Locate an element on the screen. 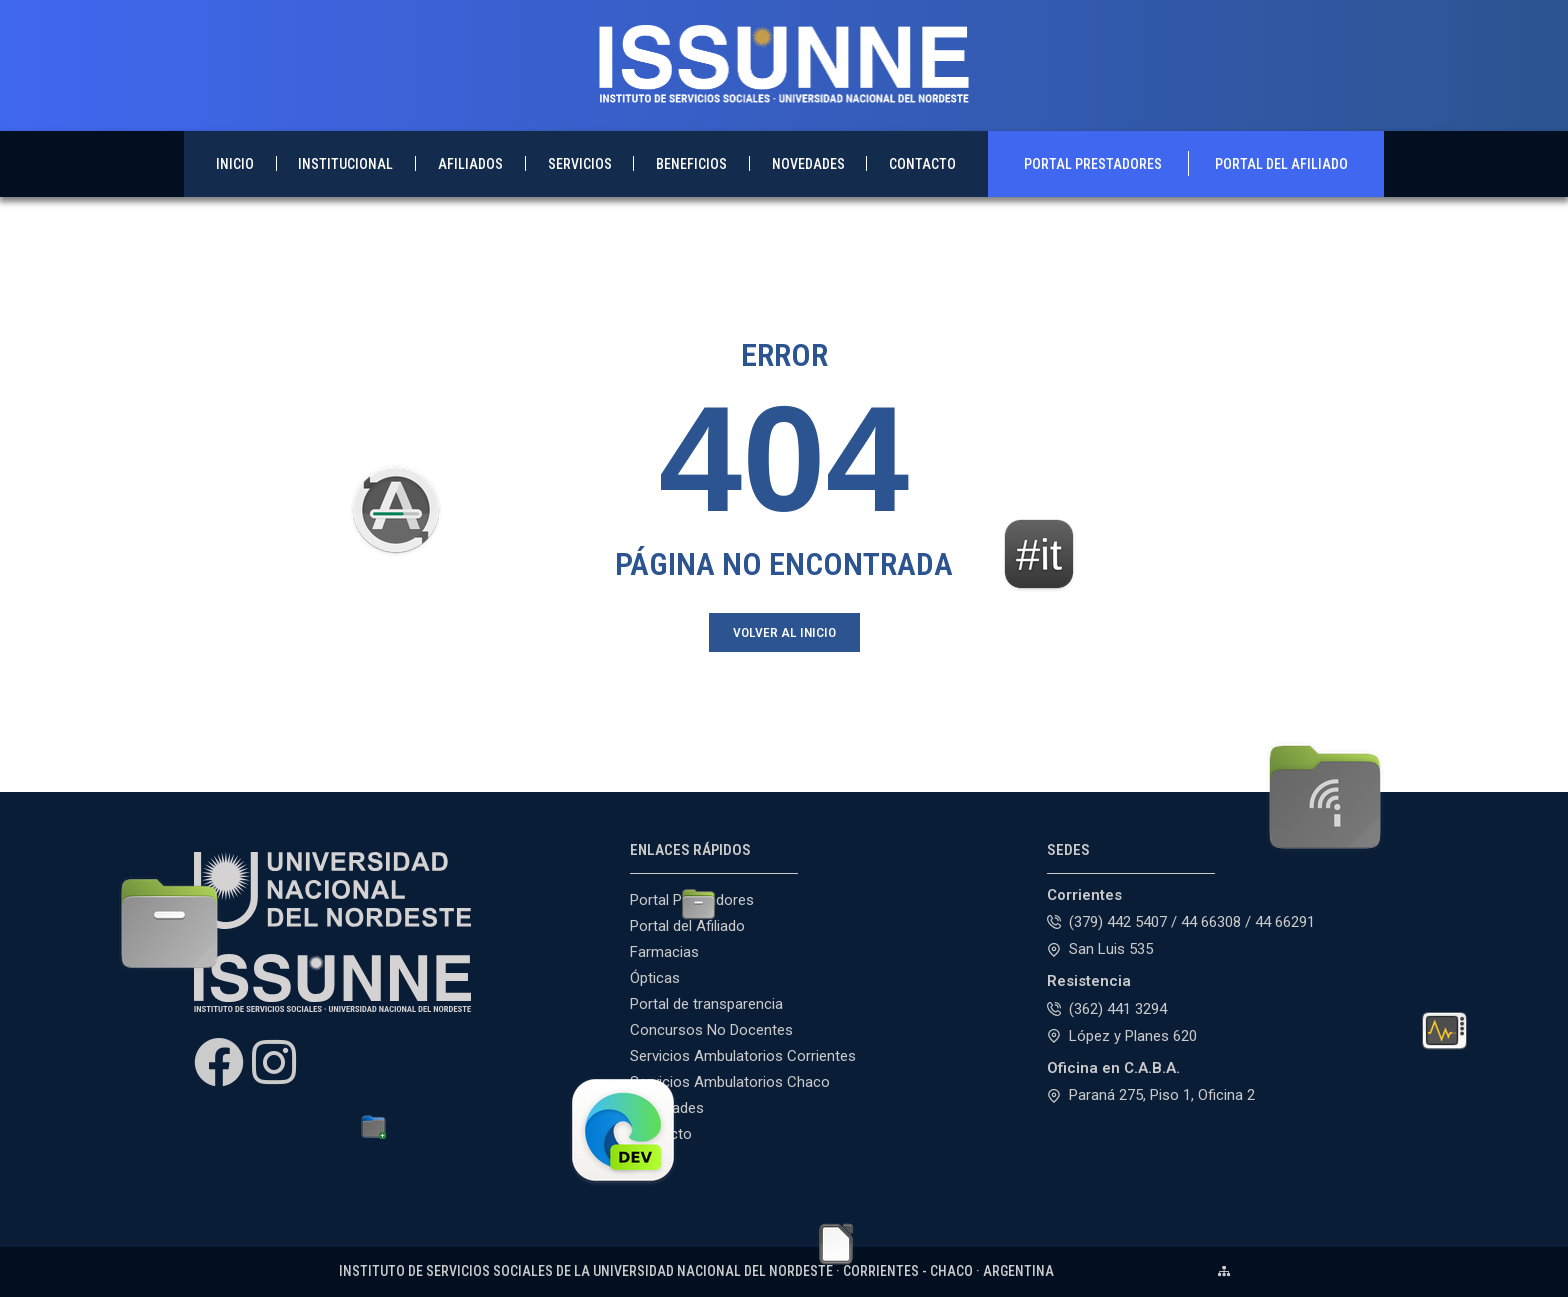 The width and height of the screenshot is (1568, 1297). open libreoffice suite is located at coordinates (836, 1244).